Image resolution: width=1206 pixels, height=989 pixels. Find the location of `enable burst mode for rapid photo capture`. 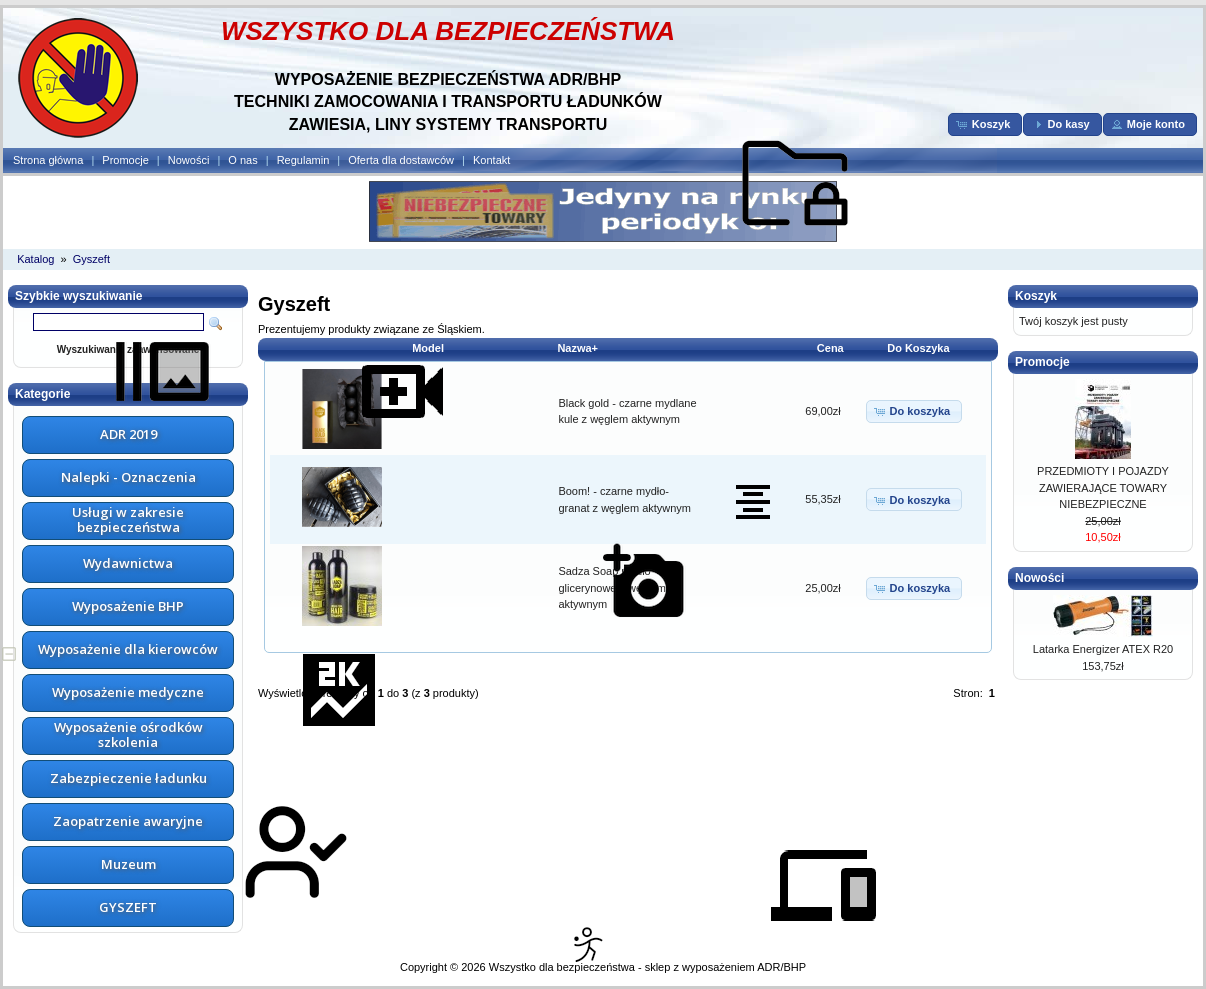

enable burst mode for rapid photo capture is located at coordinates (162, 371).